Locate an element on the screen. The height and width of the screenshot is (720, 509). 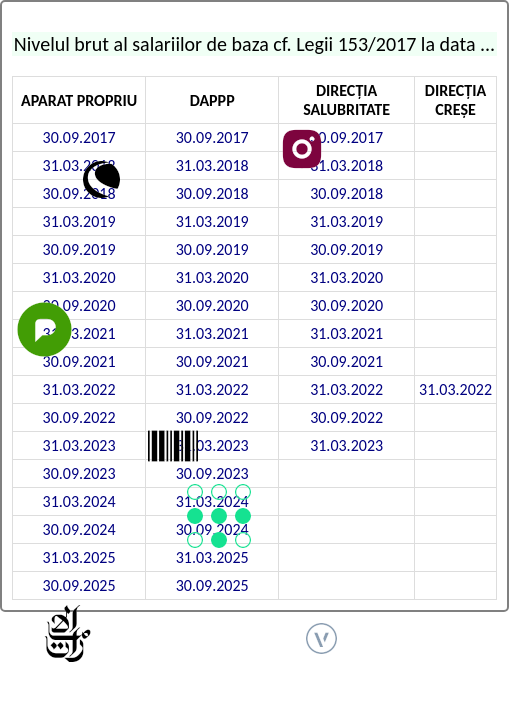
open Vectorworks application is located at coordinates (321, 638).